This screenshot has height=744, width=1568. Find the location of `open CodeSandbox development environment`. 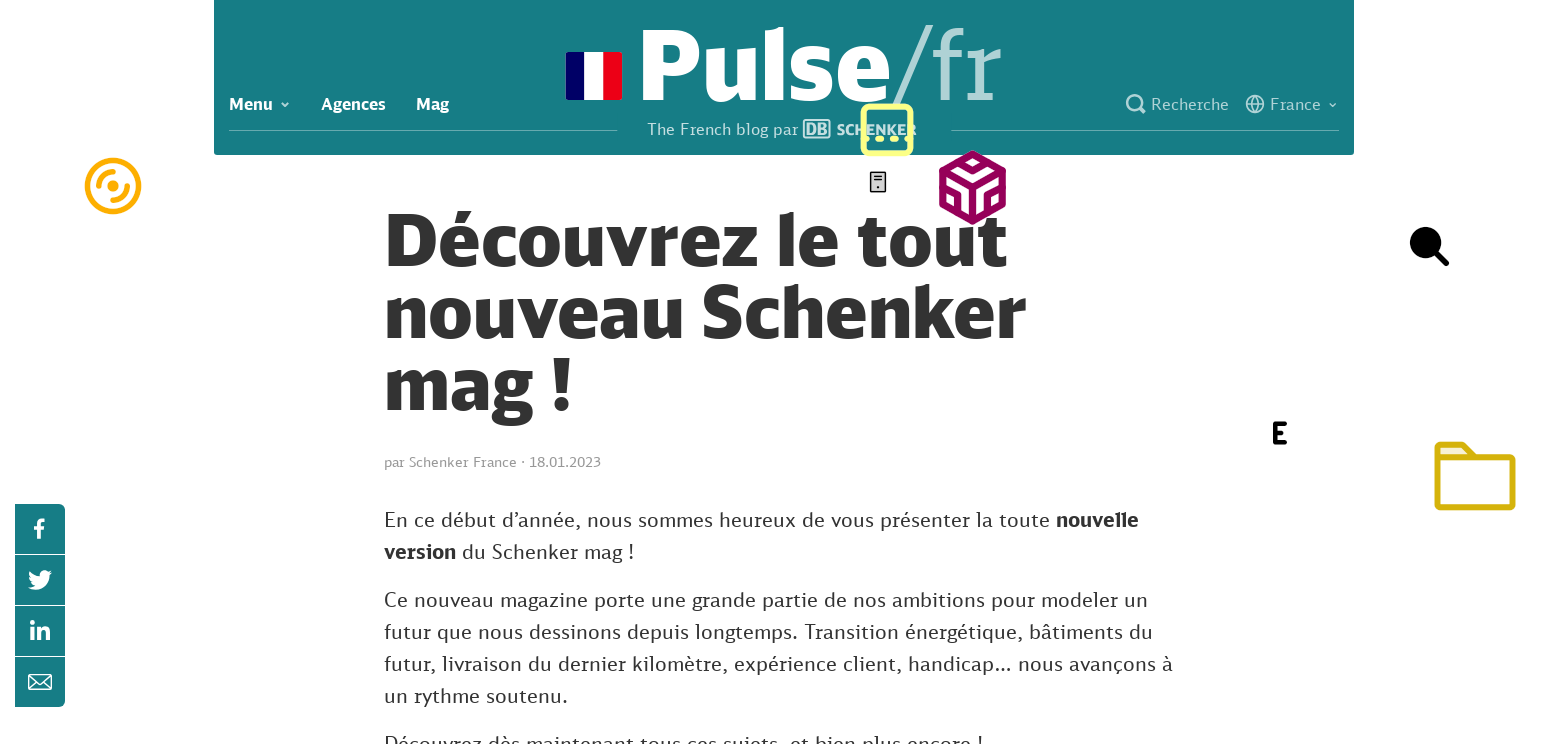

open CodeSandbox development environment is located at coordinates (972, 187).